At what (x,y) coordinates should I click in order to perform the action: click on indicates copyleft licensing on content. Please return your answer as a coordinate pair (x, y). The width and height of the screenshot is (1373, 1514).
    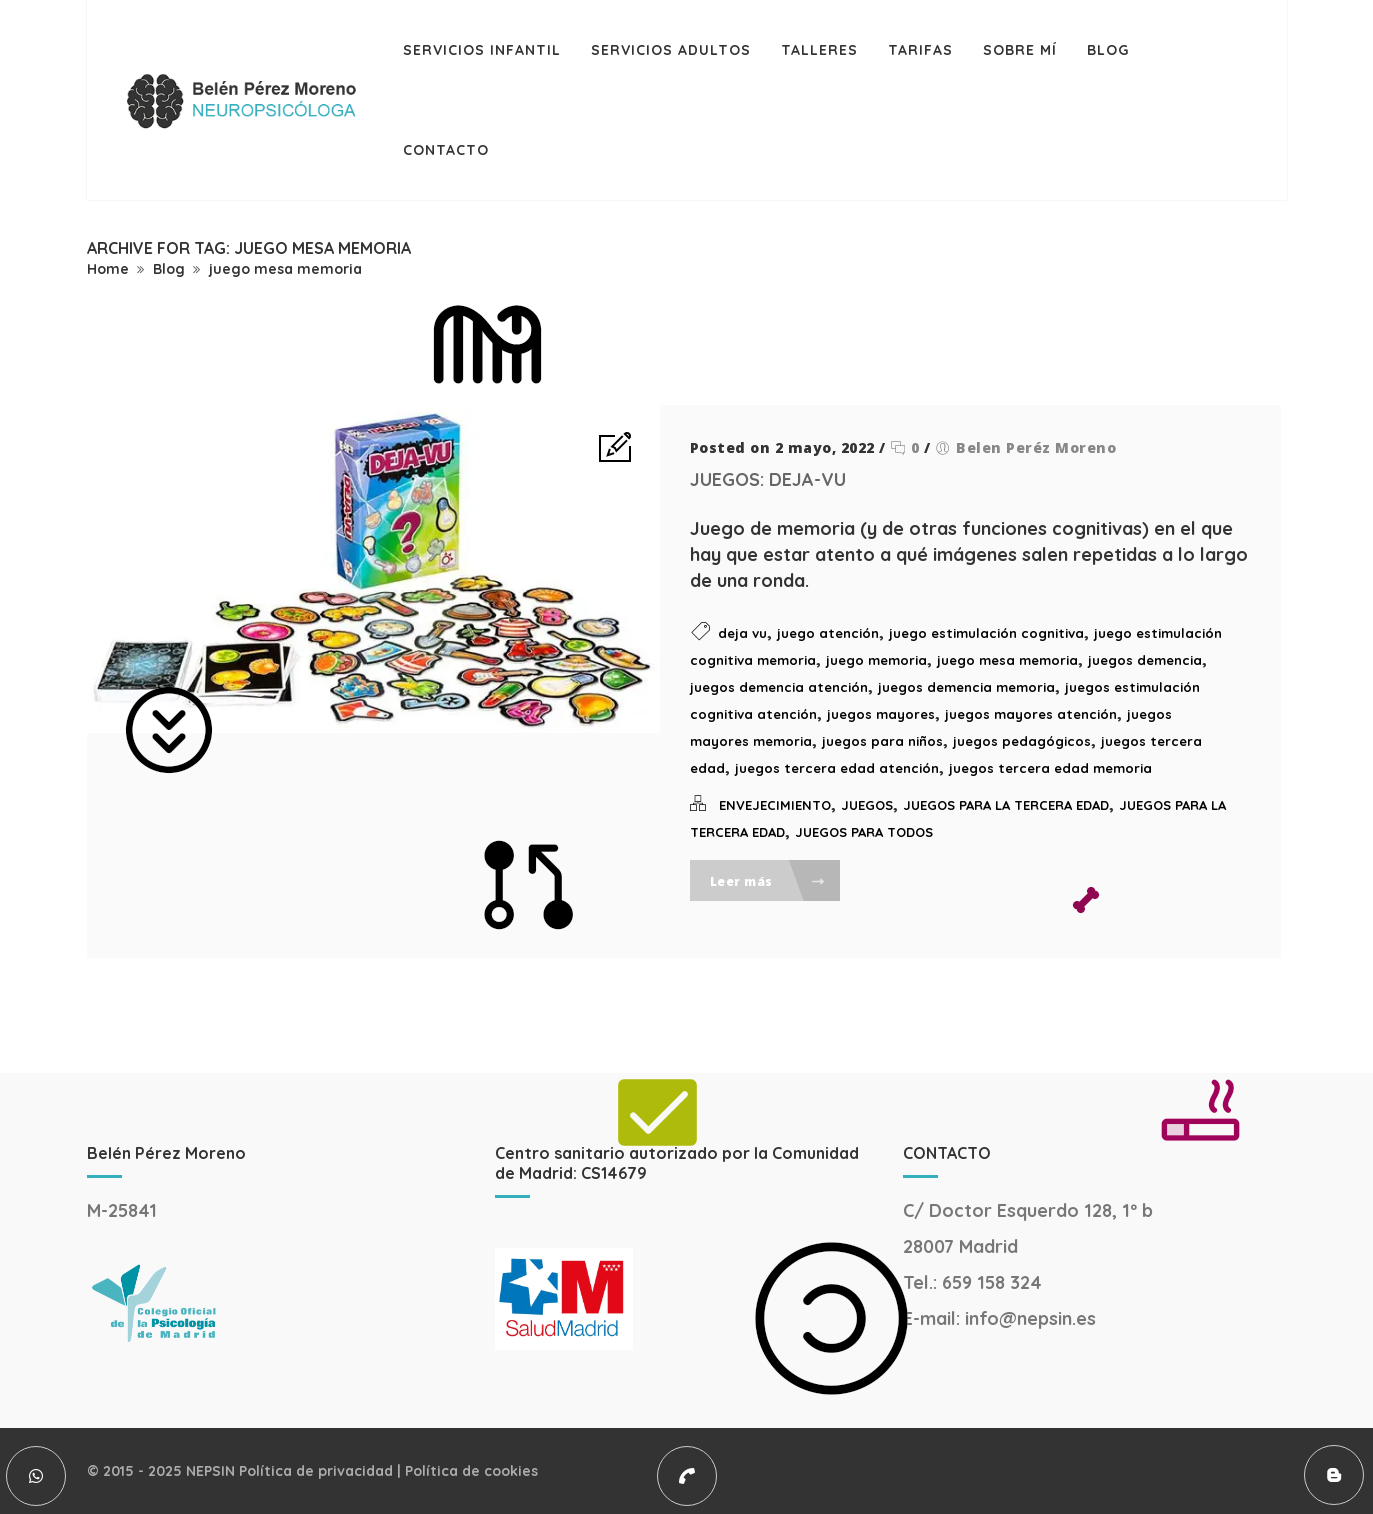
    Looking at the image, I should click on (831, 1318).